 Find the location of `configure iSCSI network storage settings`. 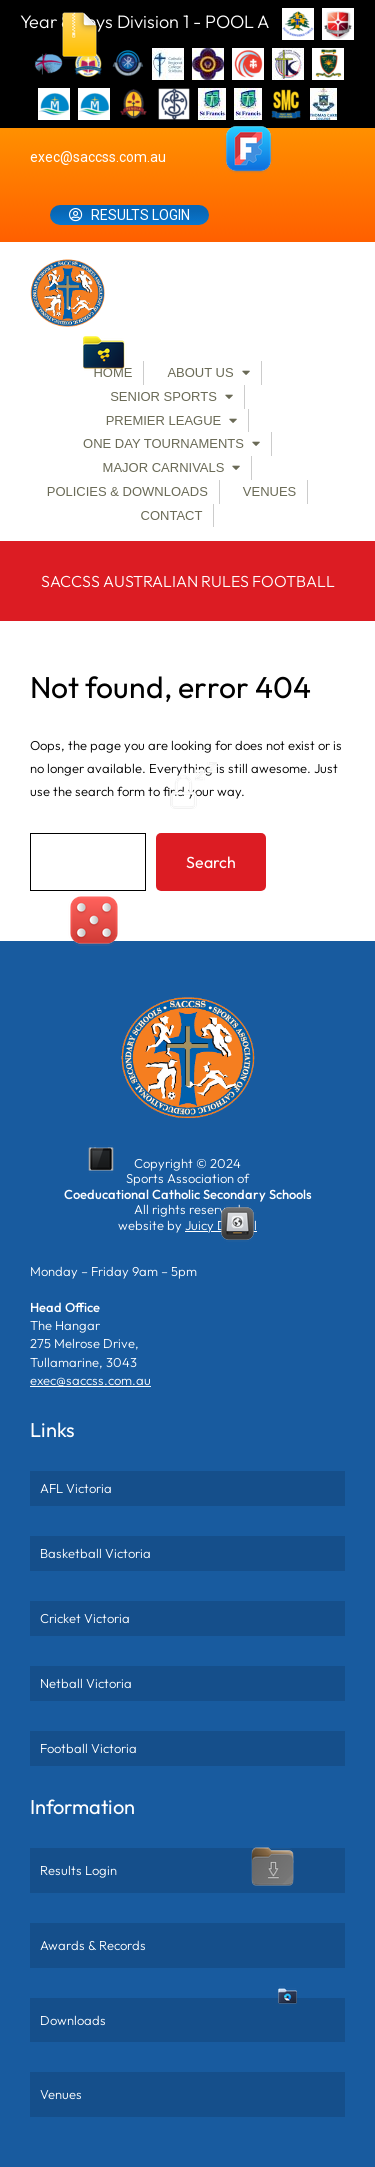

configure iSCSI network storage settings is located at coordinates (237, 1223).